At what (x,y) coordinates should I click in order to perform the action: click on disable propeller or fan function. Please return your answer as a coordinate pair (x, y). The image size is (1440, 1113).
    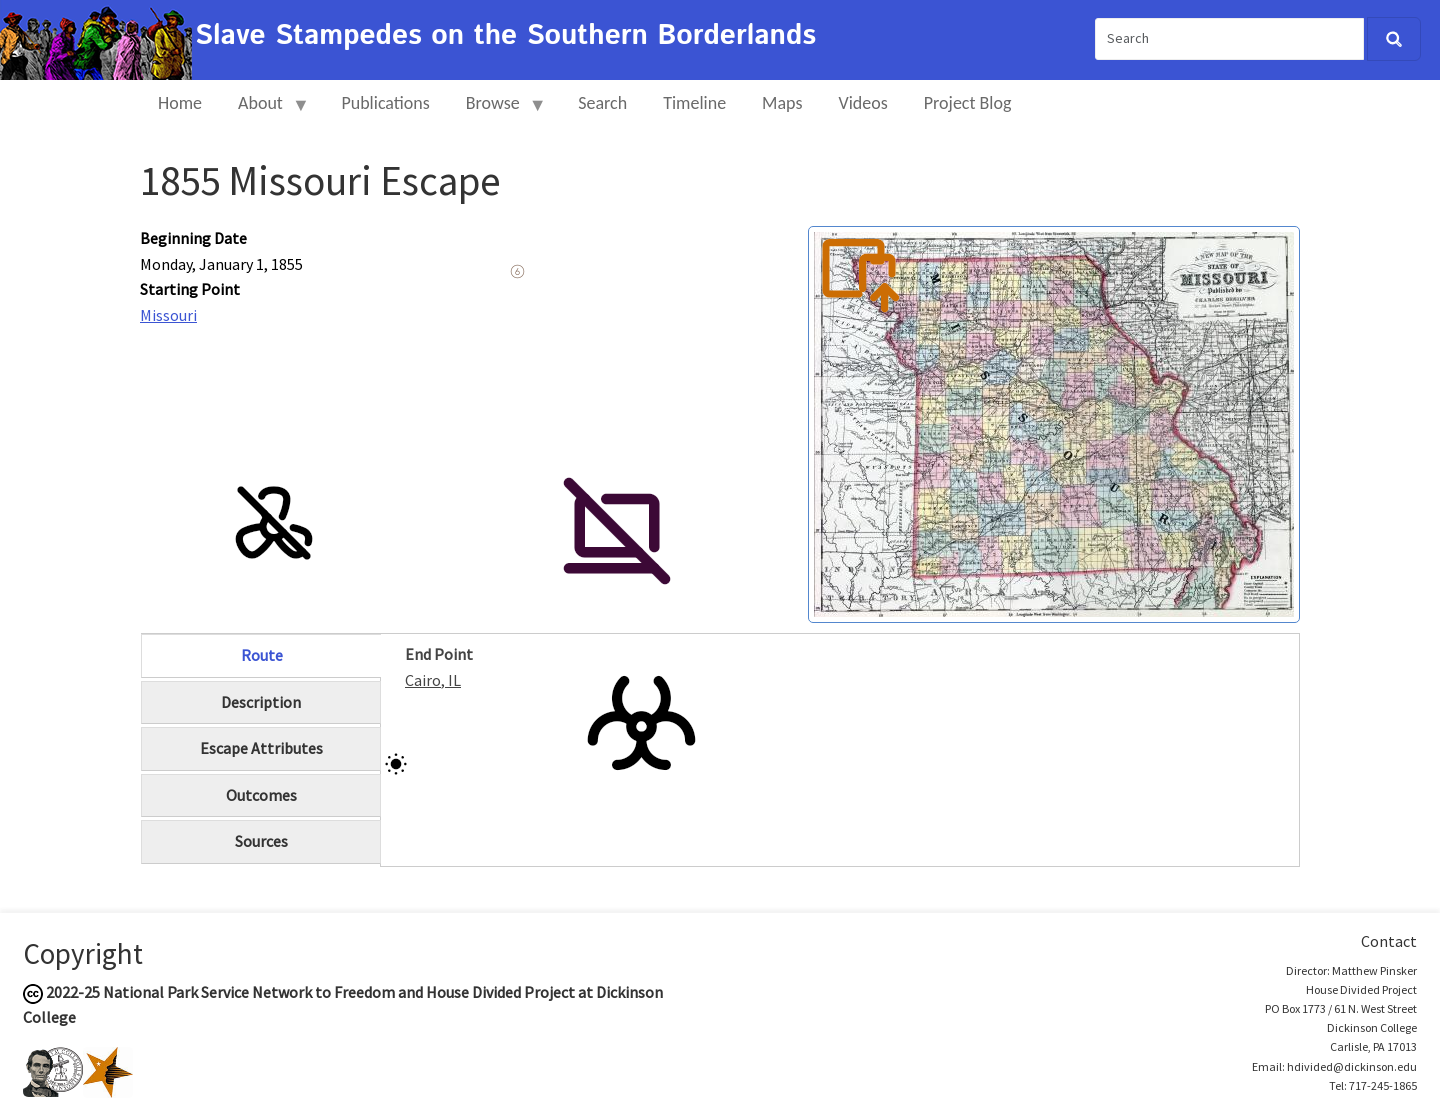
    Looking at the image, I should click on (274, 523).